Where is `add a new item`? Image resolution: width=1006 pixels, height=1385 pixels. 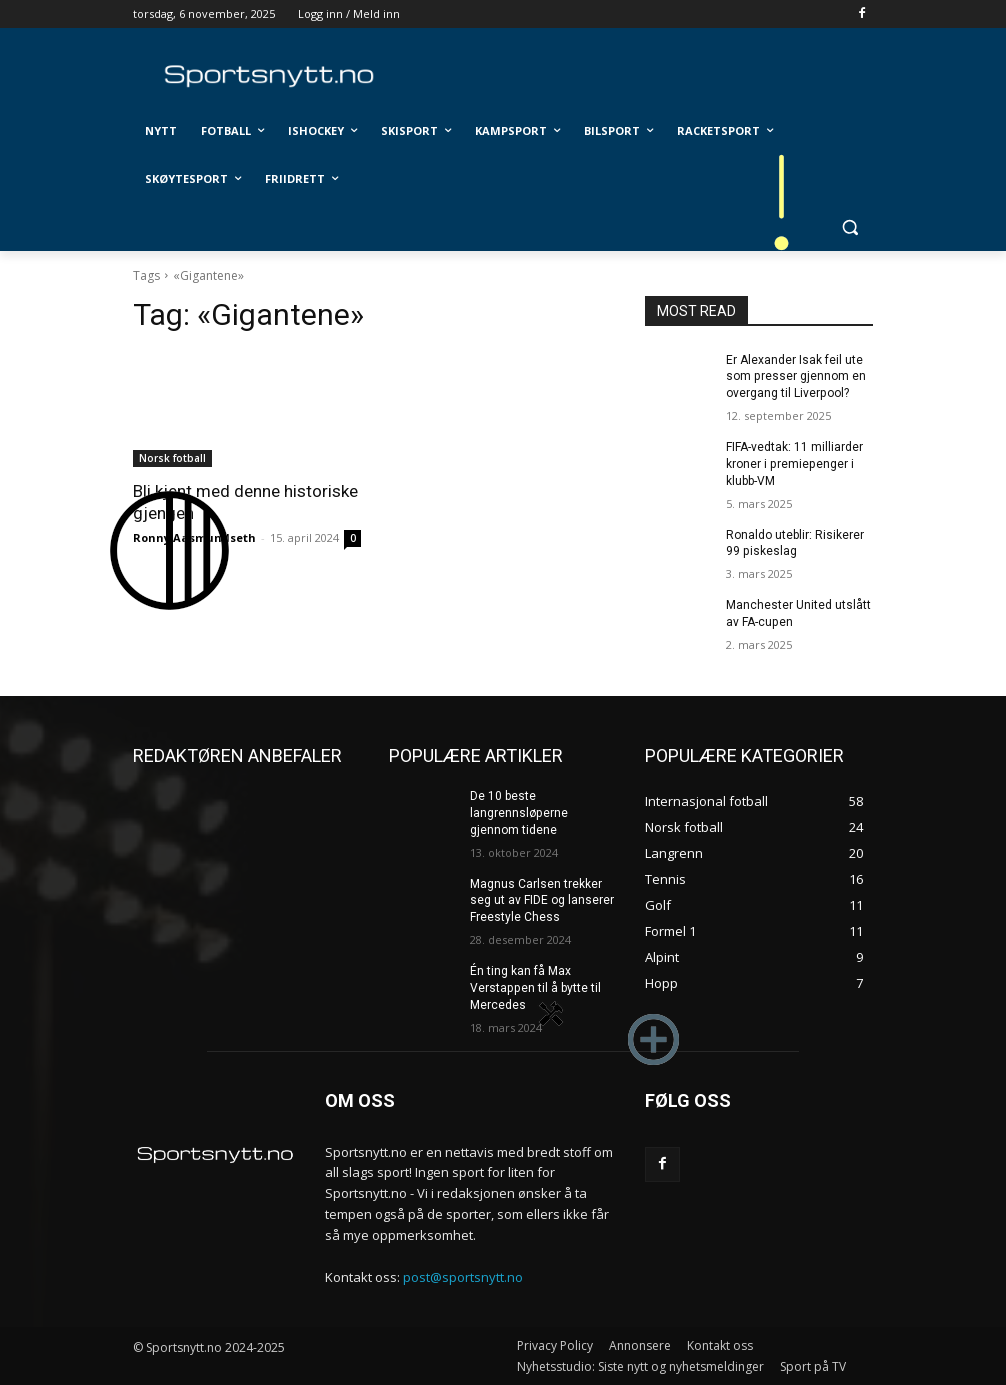
add a new item is located at coordinates (653, 1039).